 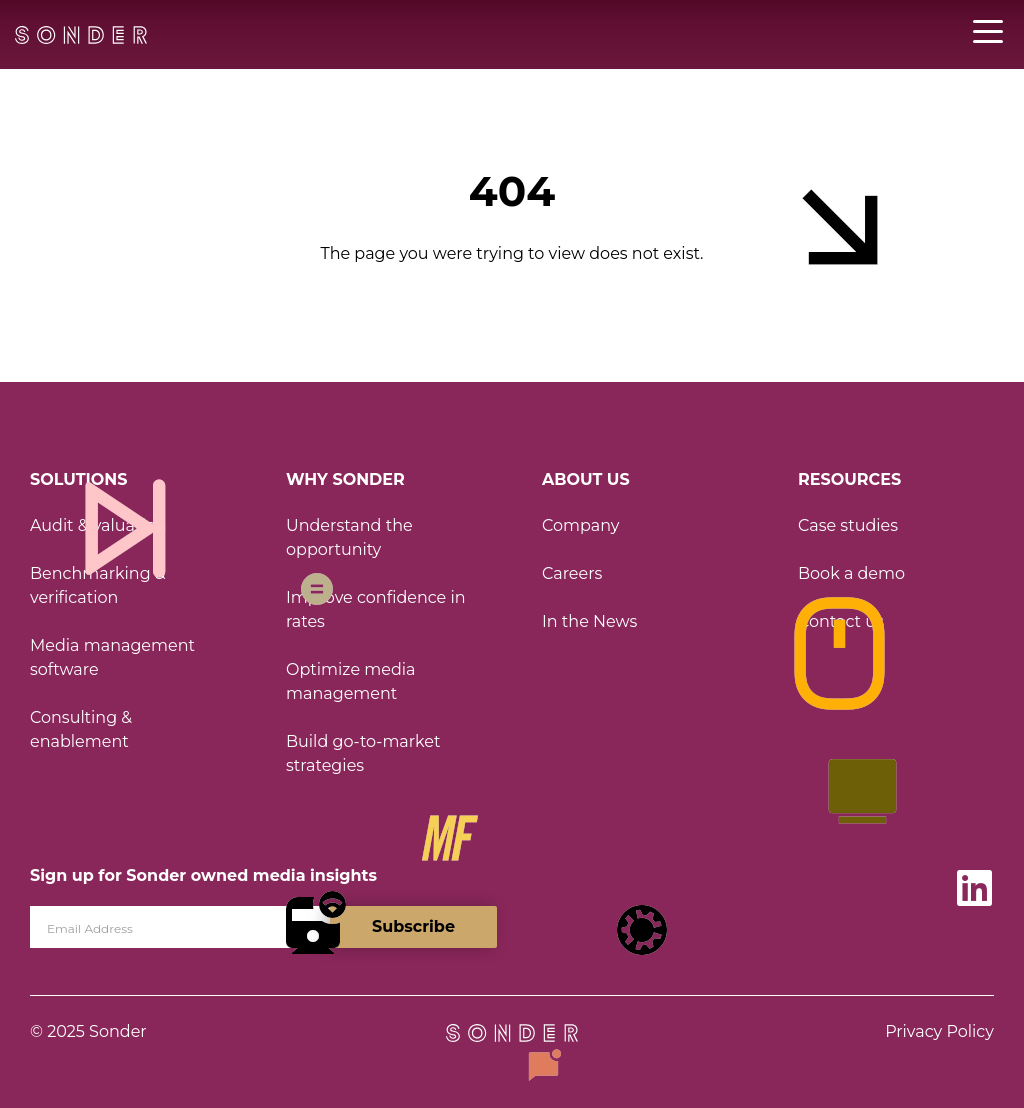 What do you see at coordinates (862, 789) in the screenshot?
I see `access tv or display settings` at bounding box center [862, 789].